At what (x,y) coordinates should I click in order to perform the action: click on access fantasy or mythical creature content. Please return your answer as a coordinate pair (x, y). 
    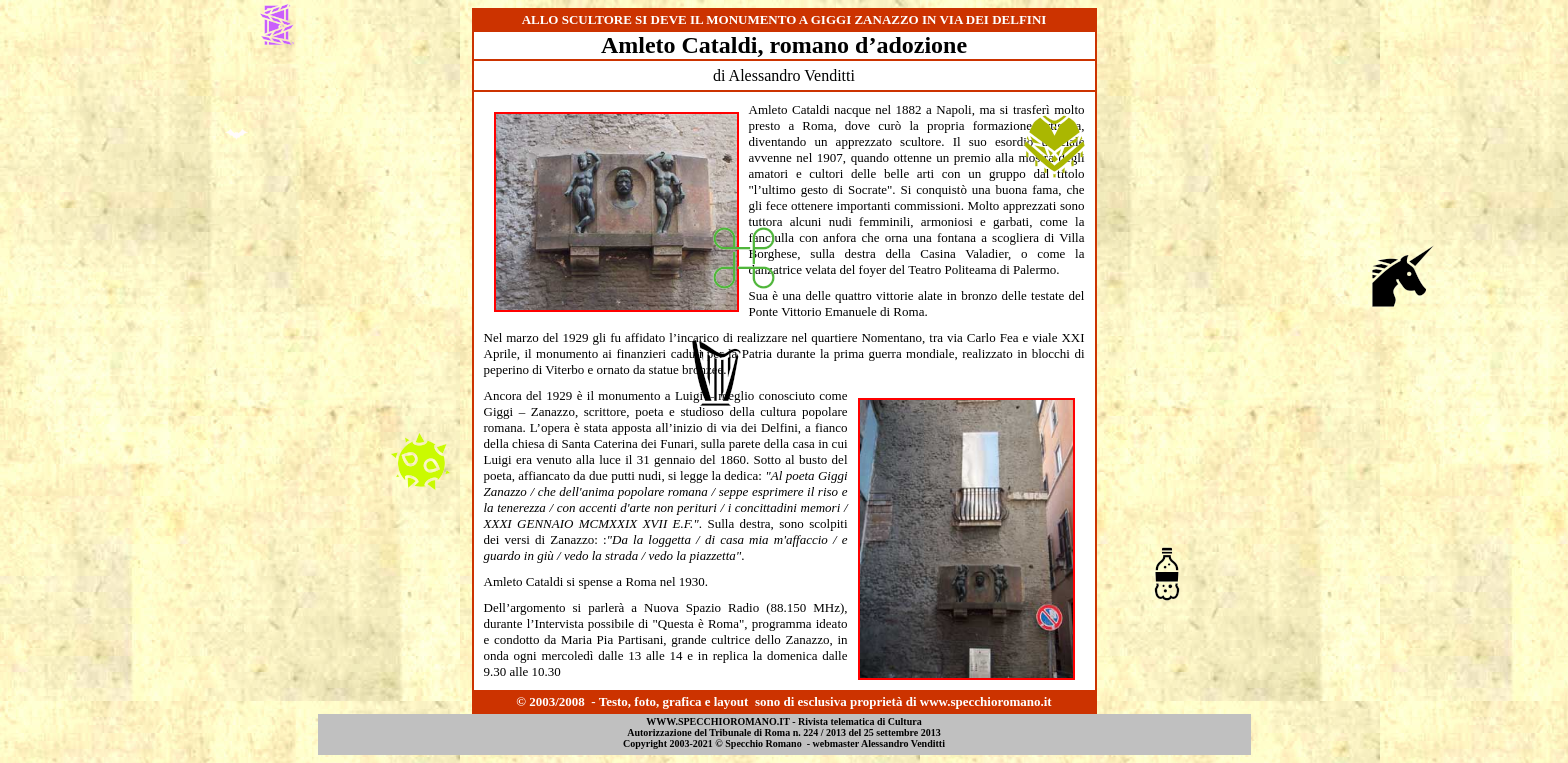
    Looking at the image, I should click on (1403, 276).